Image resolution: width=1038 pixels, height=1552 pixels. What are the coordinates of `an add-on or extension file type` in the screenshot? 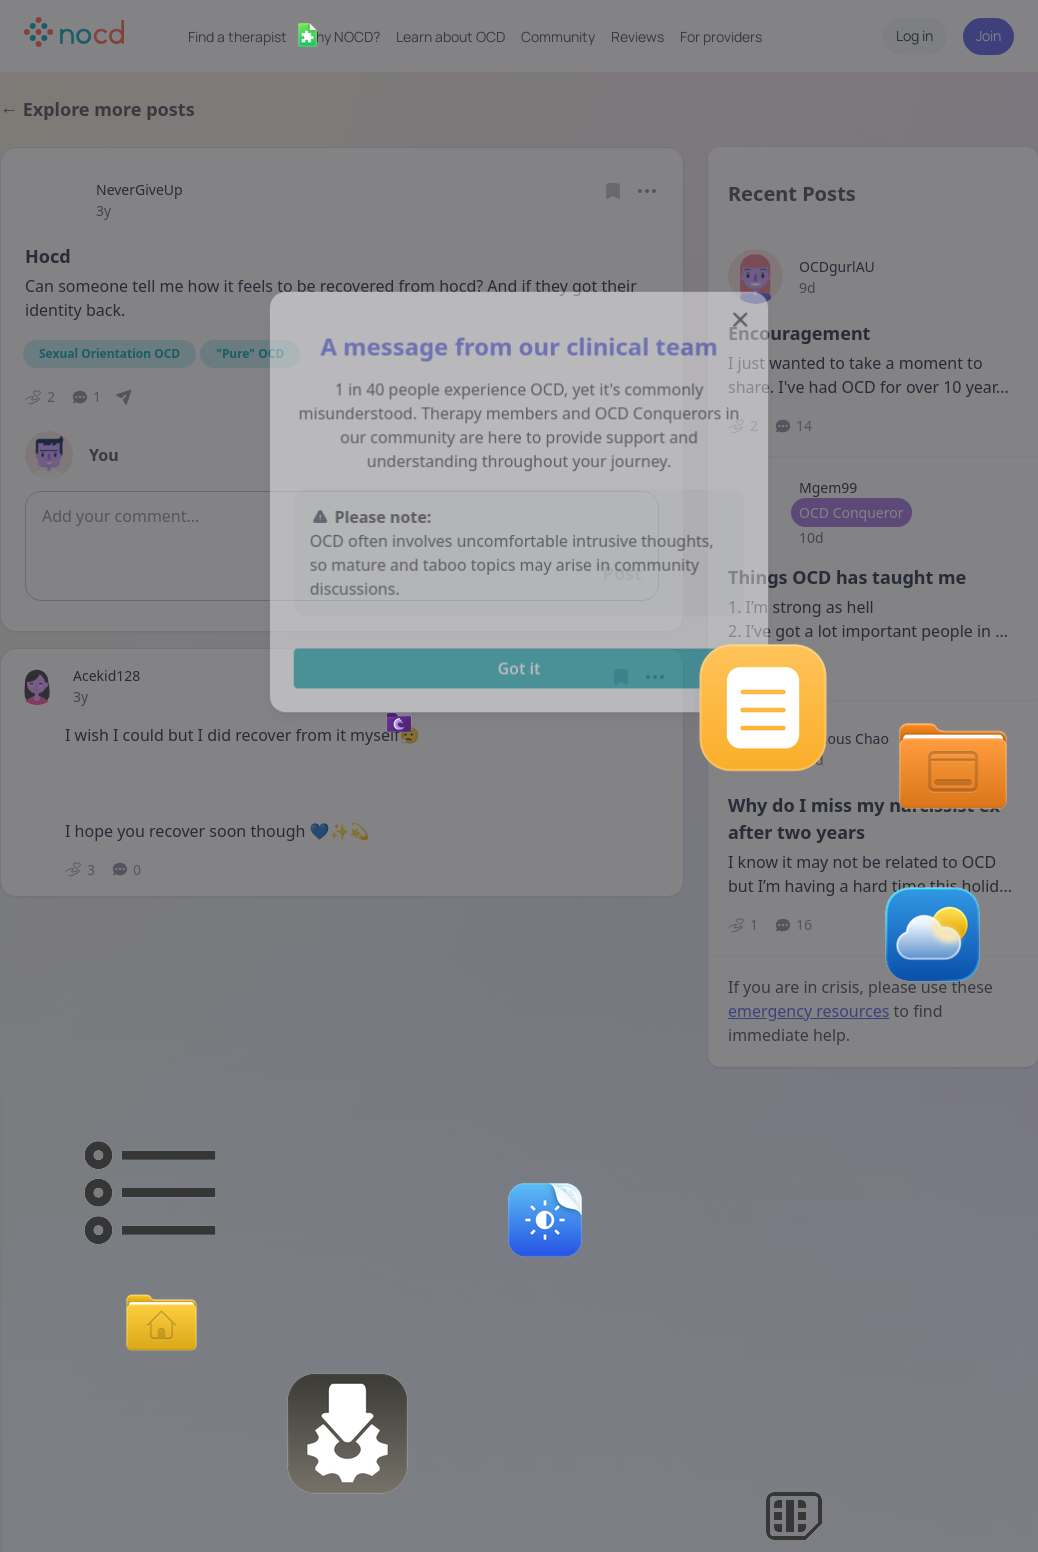 It's located at (307, 35).